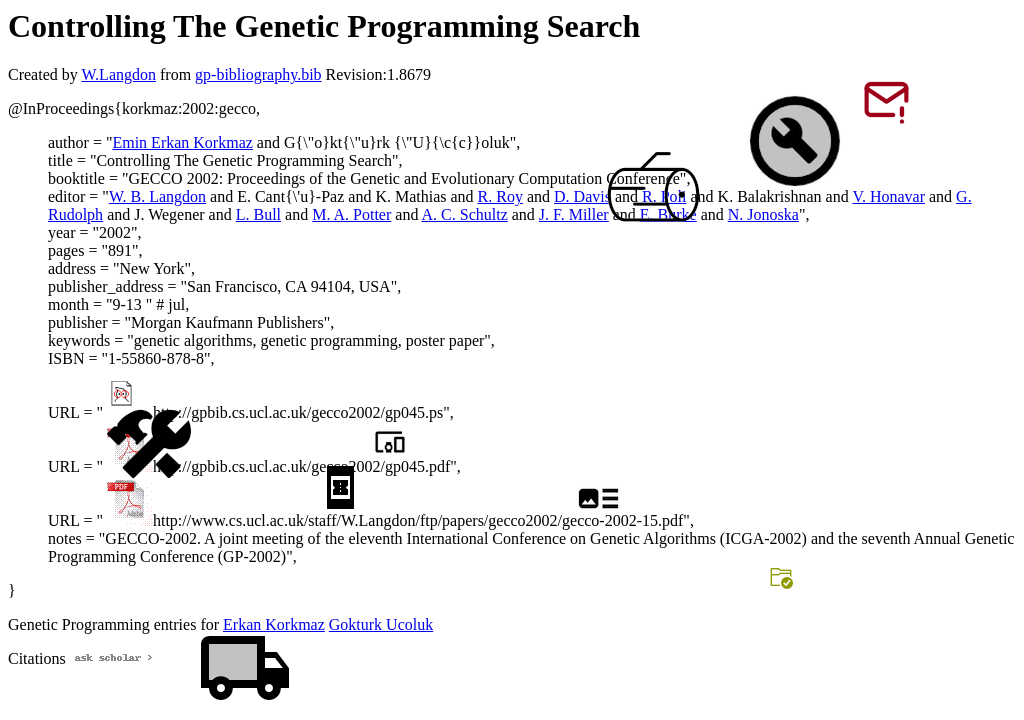  I want to click on indicates an urgent or important email, so click(886, 99).